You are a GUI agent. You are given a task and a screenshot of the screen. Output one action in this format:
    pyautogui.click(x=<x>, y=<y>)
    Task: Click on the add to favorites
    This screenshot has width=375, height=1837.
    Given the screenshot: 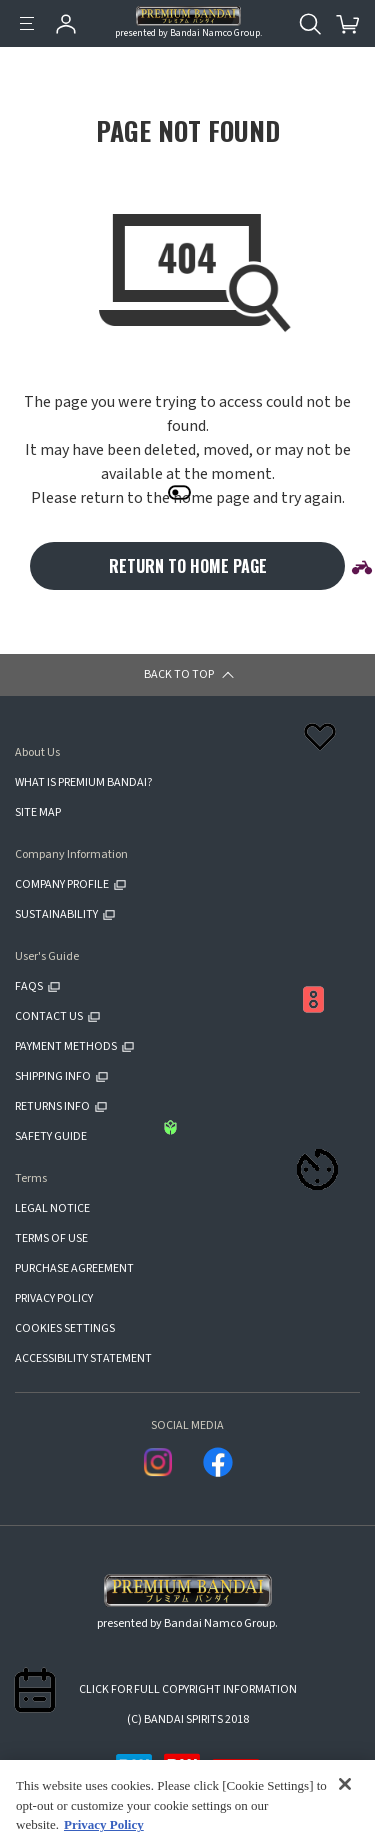 What is the action you would take?
    pyautogui.click(x=320, y=736)
    